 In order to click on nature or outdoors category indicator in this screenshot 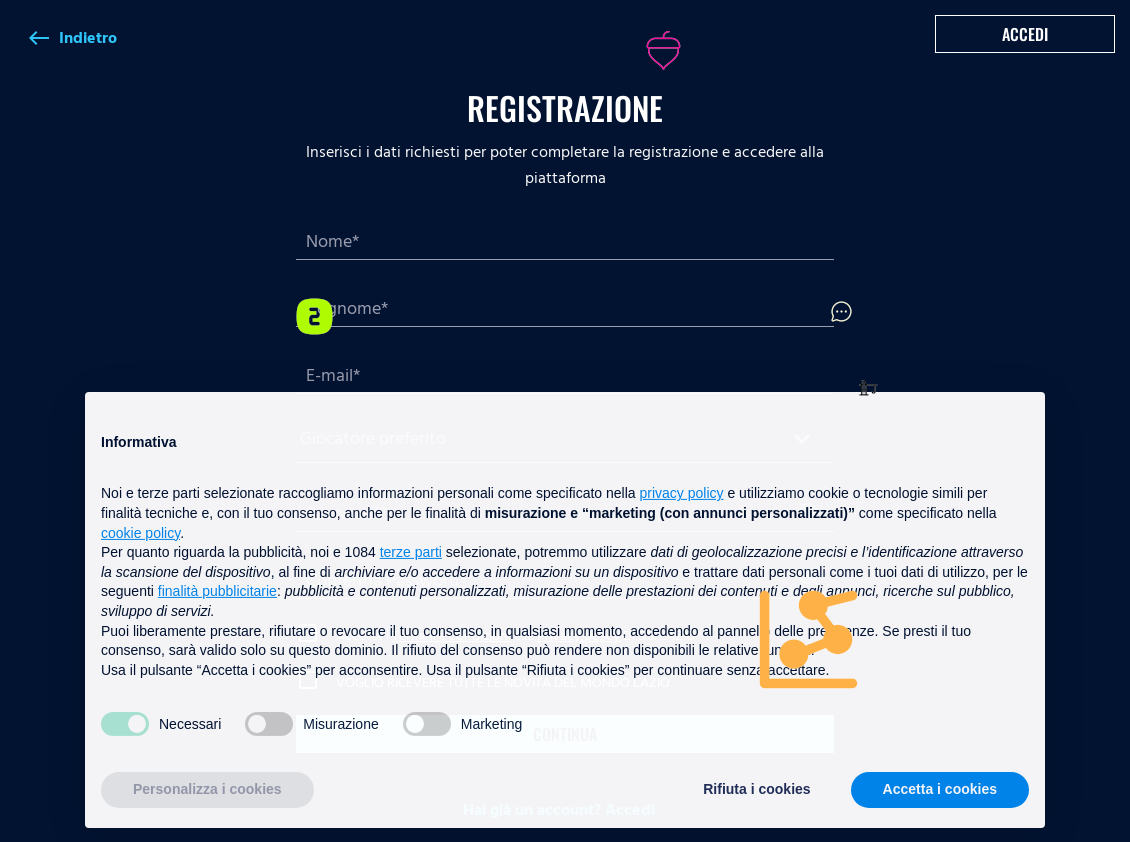, I will do `click(663, 50)`.